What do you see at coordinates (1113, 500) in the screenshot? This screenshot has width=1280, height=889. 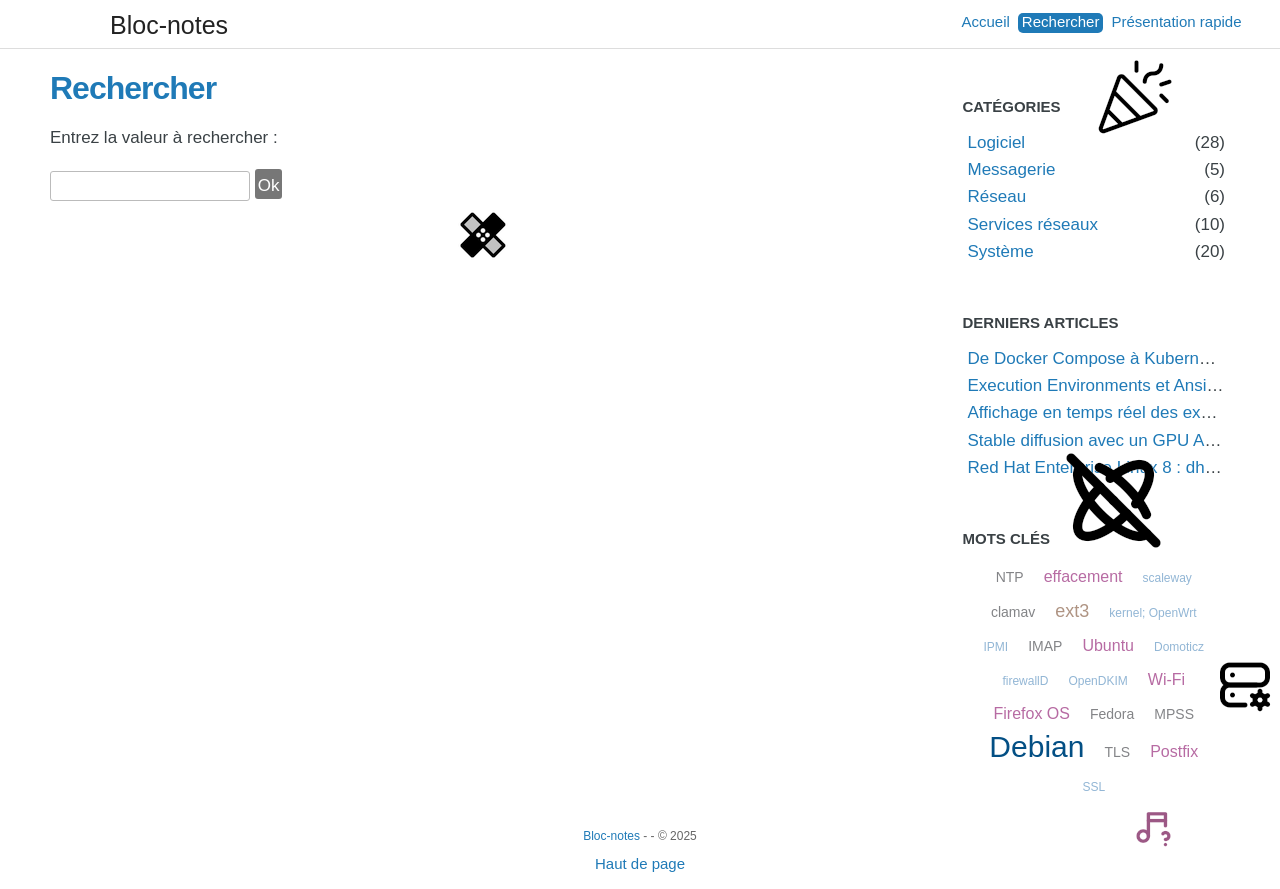 I see `disable atomic or molecular view` at bounding box center [1113, 500].